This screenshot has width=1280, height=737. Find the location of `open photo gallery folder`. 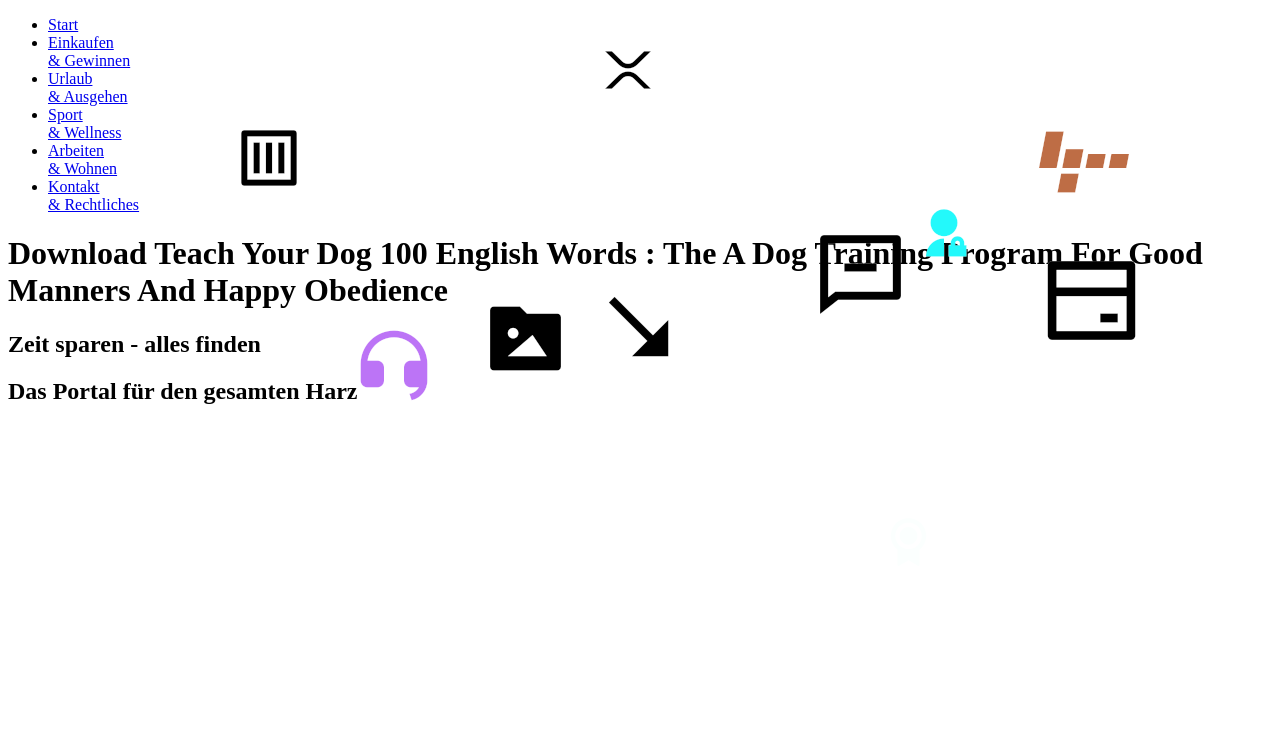

open photo gallery folder is located at coordinates (525, 338).